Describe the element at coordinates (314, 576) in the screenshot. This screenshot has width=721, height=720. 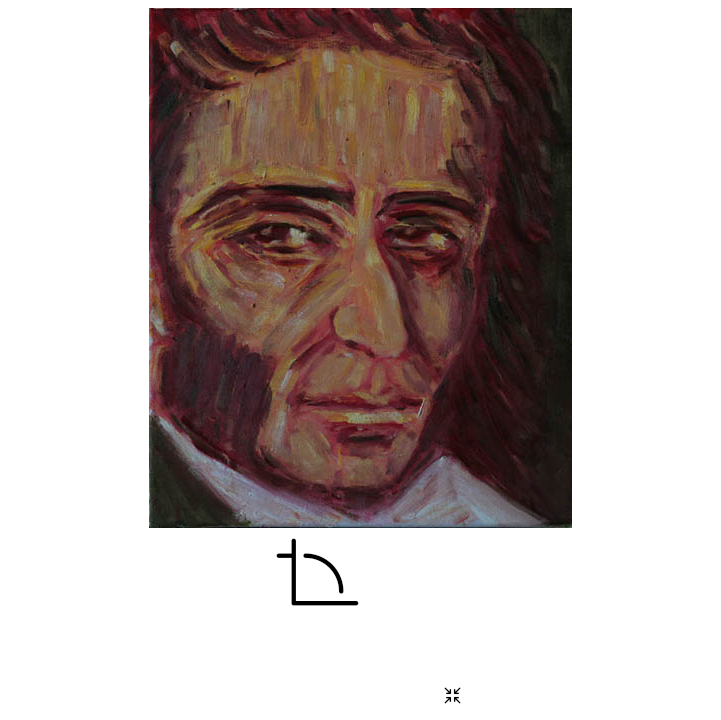
I see `measure or adjust angle settings` at that location.